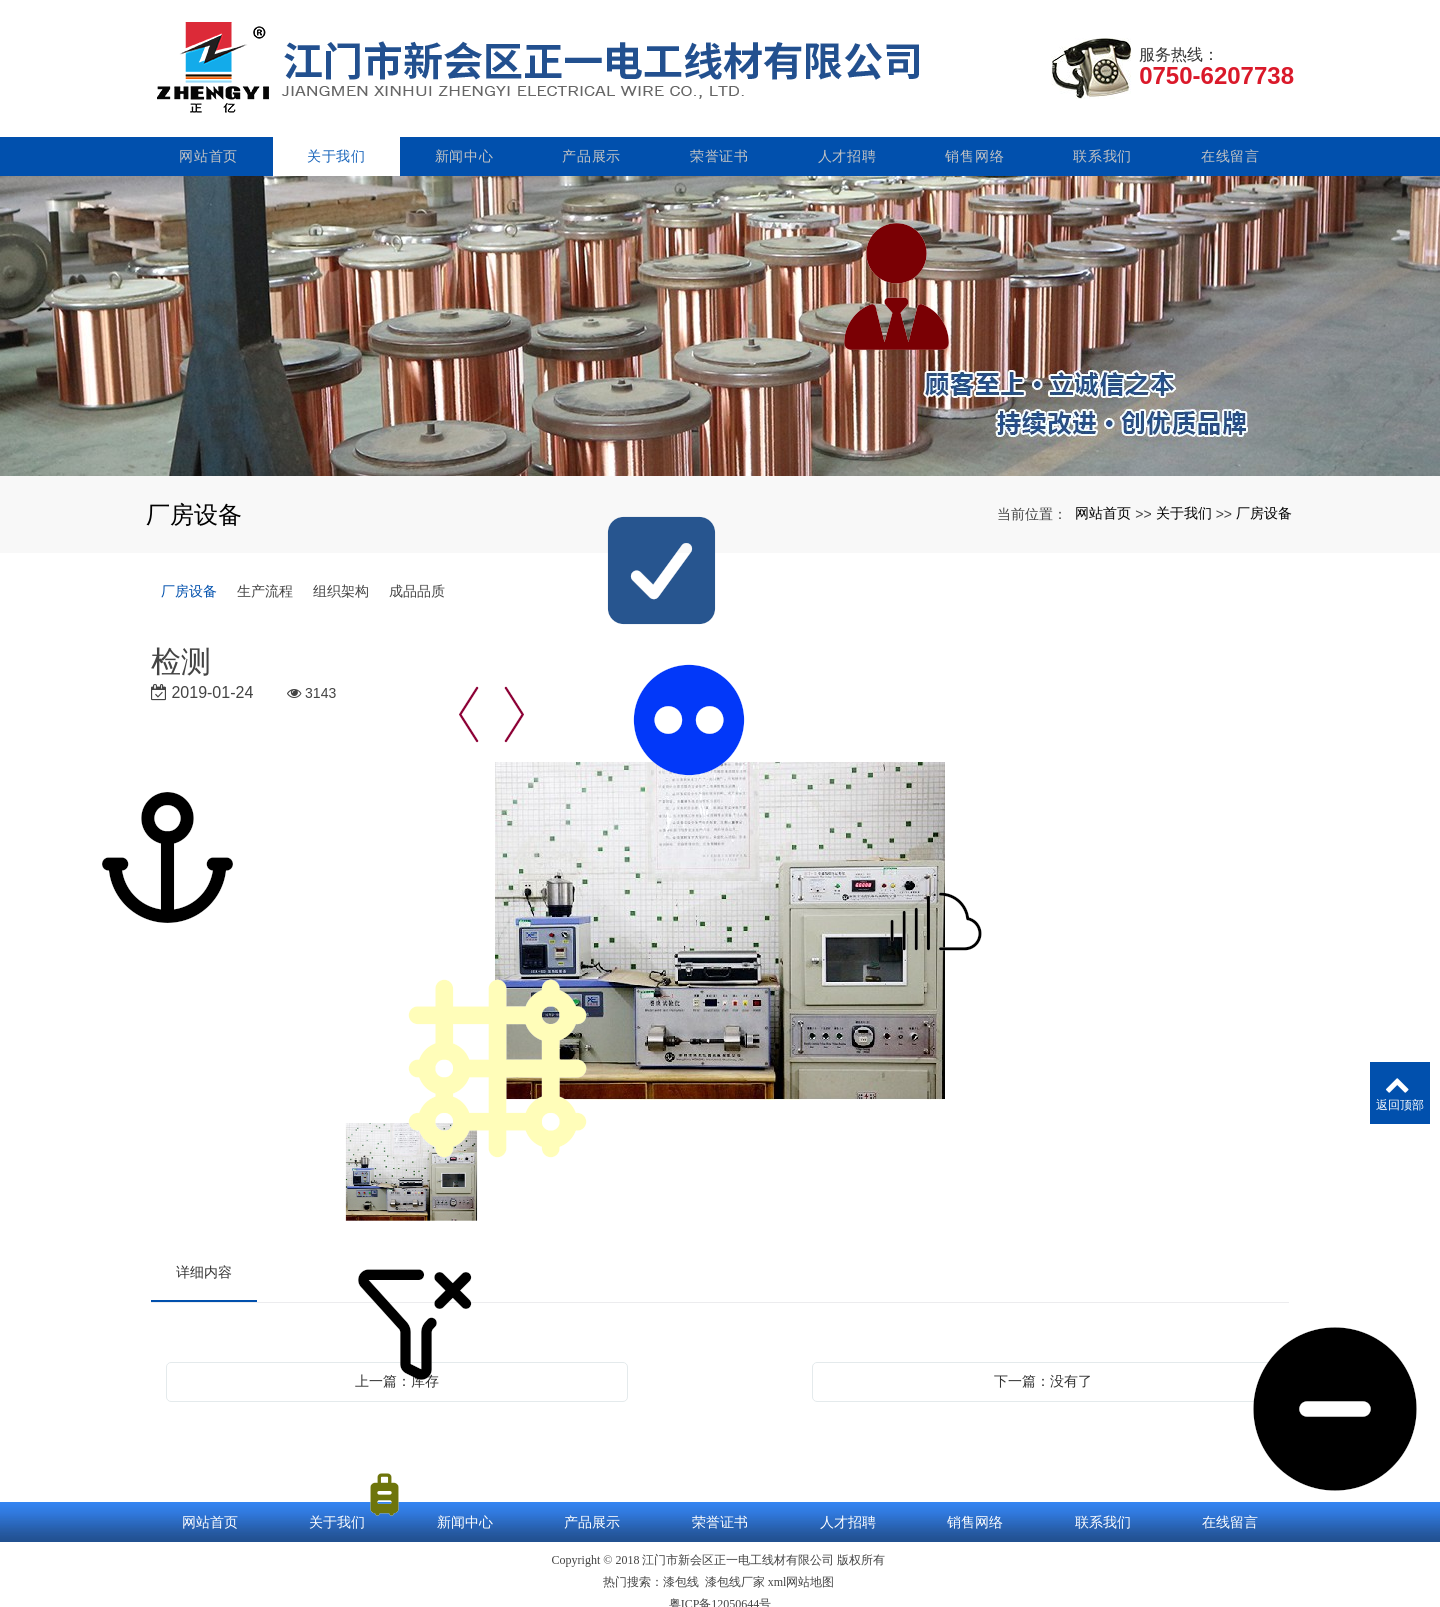  Describe the element at coordinates (934, 924) in the screenshot. I see `open soundcloud app` at that location.